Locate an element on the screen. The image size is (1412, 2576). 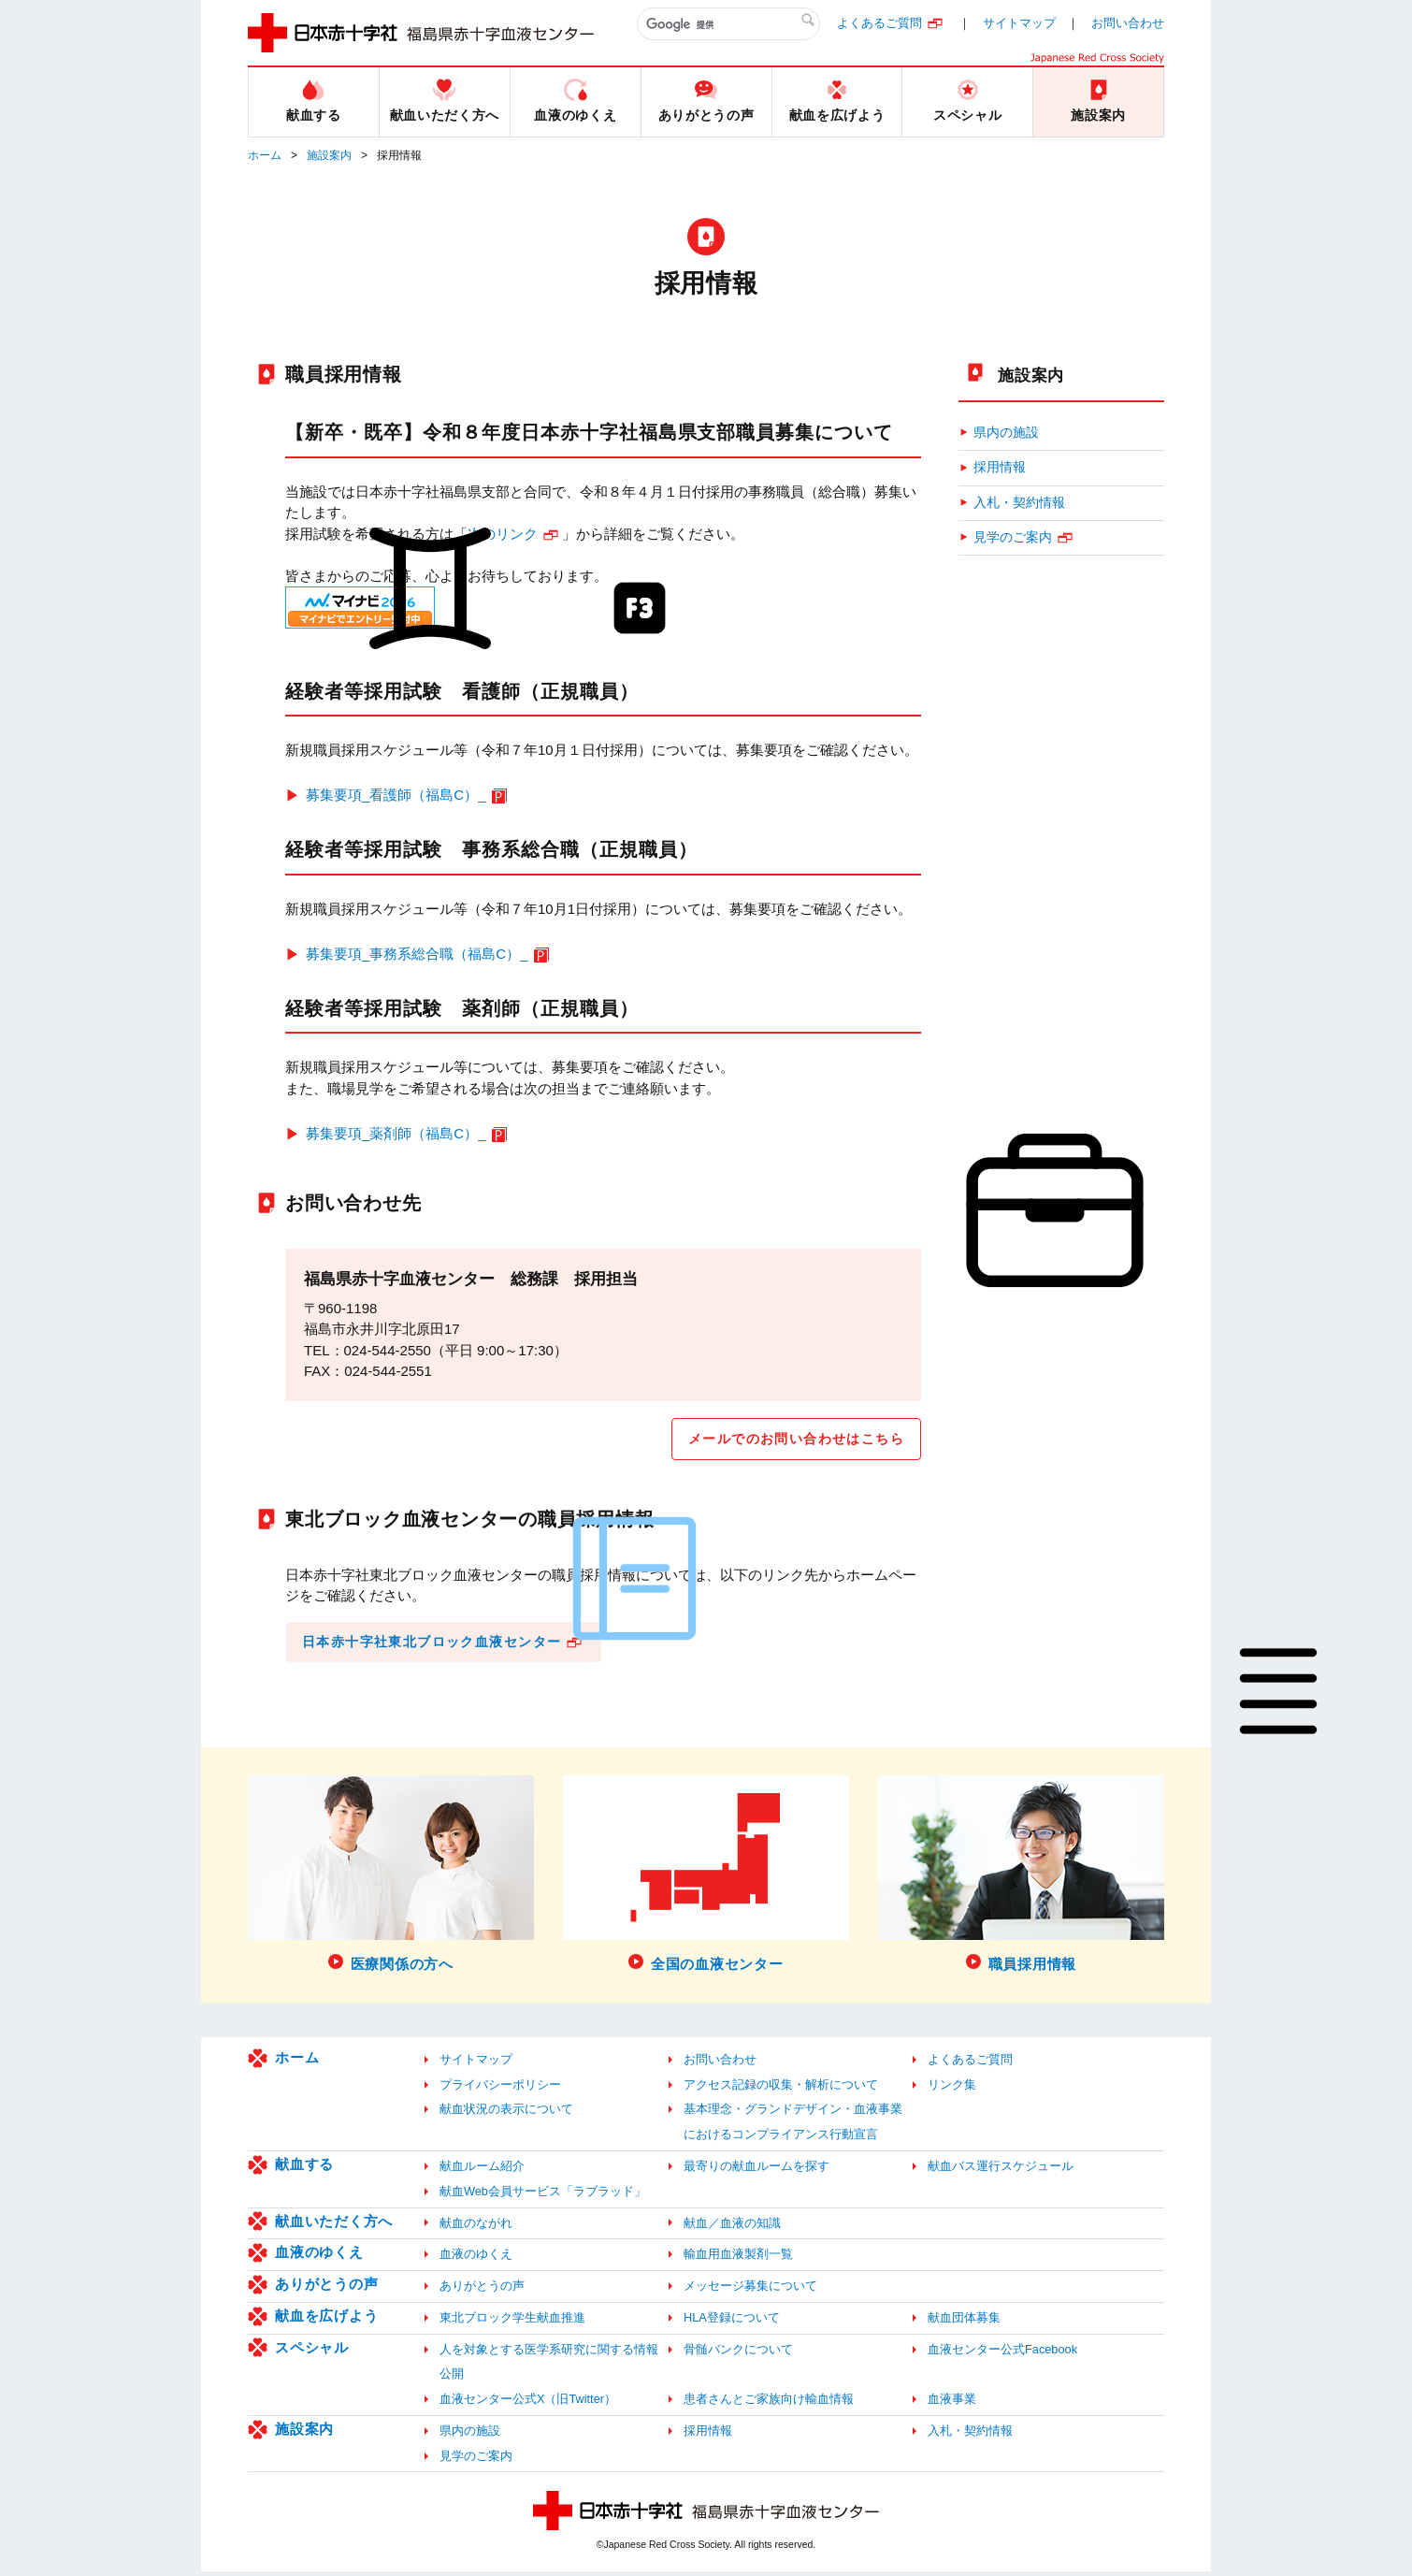
switch to compact list view is located at coordinates (1278, 1691).